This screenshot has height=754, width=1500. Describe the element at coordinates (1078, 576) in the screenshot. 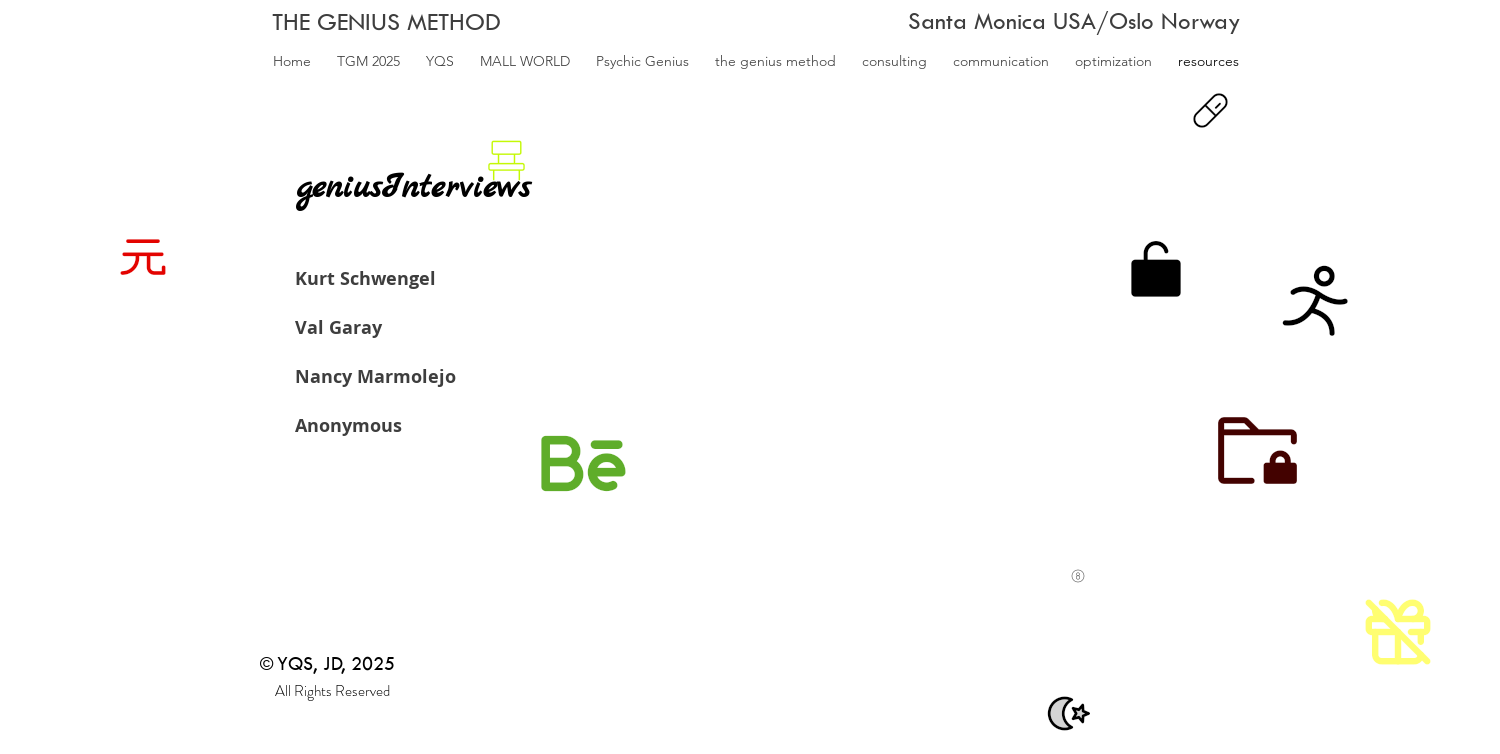

I see `indicates step 8 in a multi-step process` at that location.